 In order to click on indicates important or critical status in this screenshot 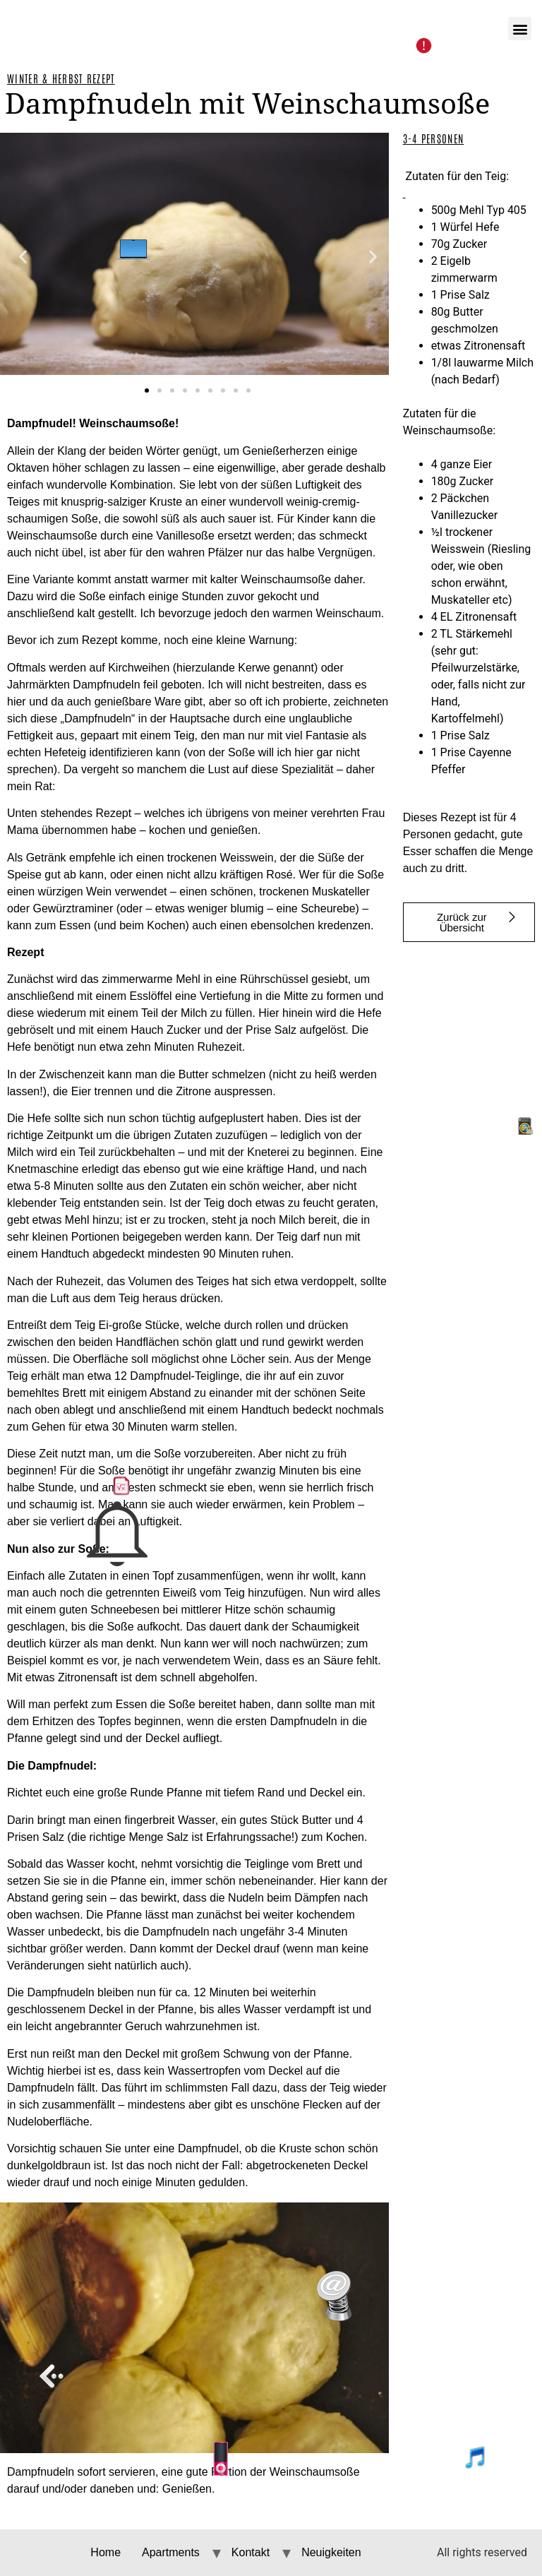, I will do `click(423, 45)`.